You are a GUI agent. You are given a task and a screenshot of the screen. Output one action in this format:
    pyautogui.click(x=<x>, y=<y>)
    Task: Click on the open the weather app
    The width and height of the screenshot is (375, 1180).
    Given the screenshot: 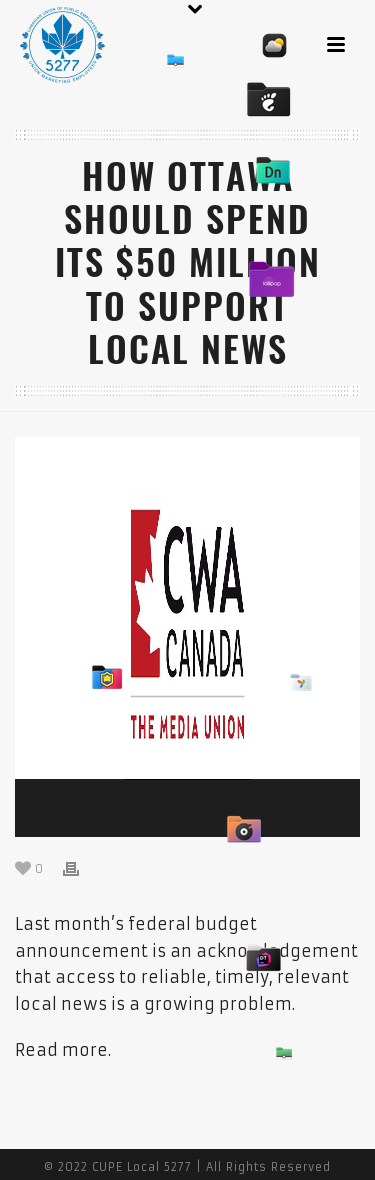 What is the action you would take?
    pyautogui.click(x=274, y=45)
    